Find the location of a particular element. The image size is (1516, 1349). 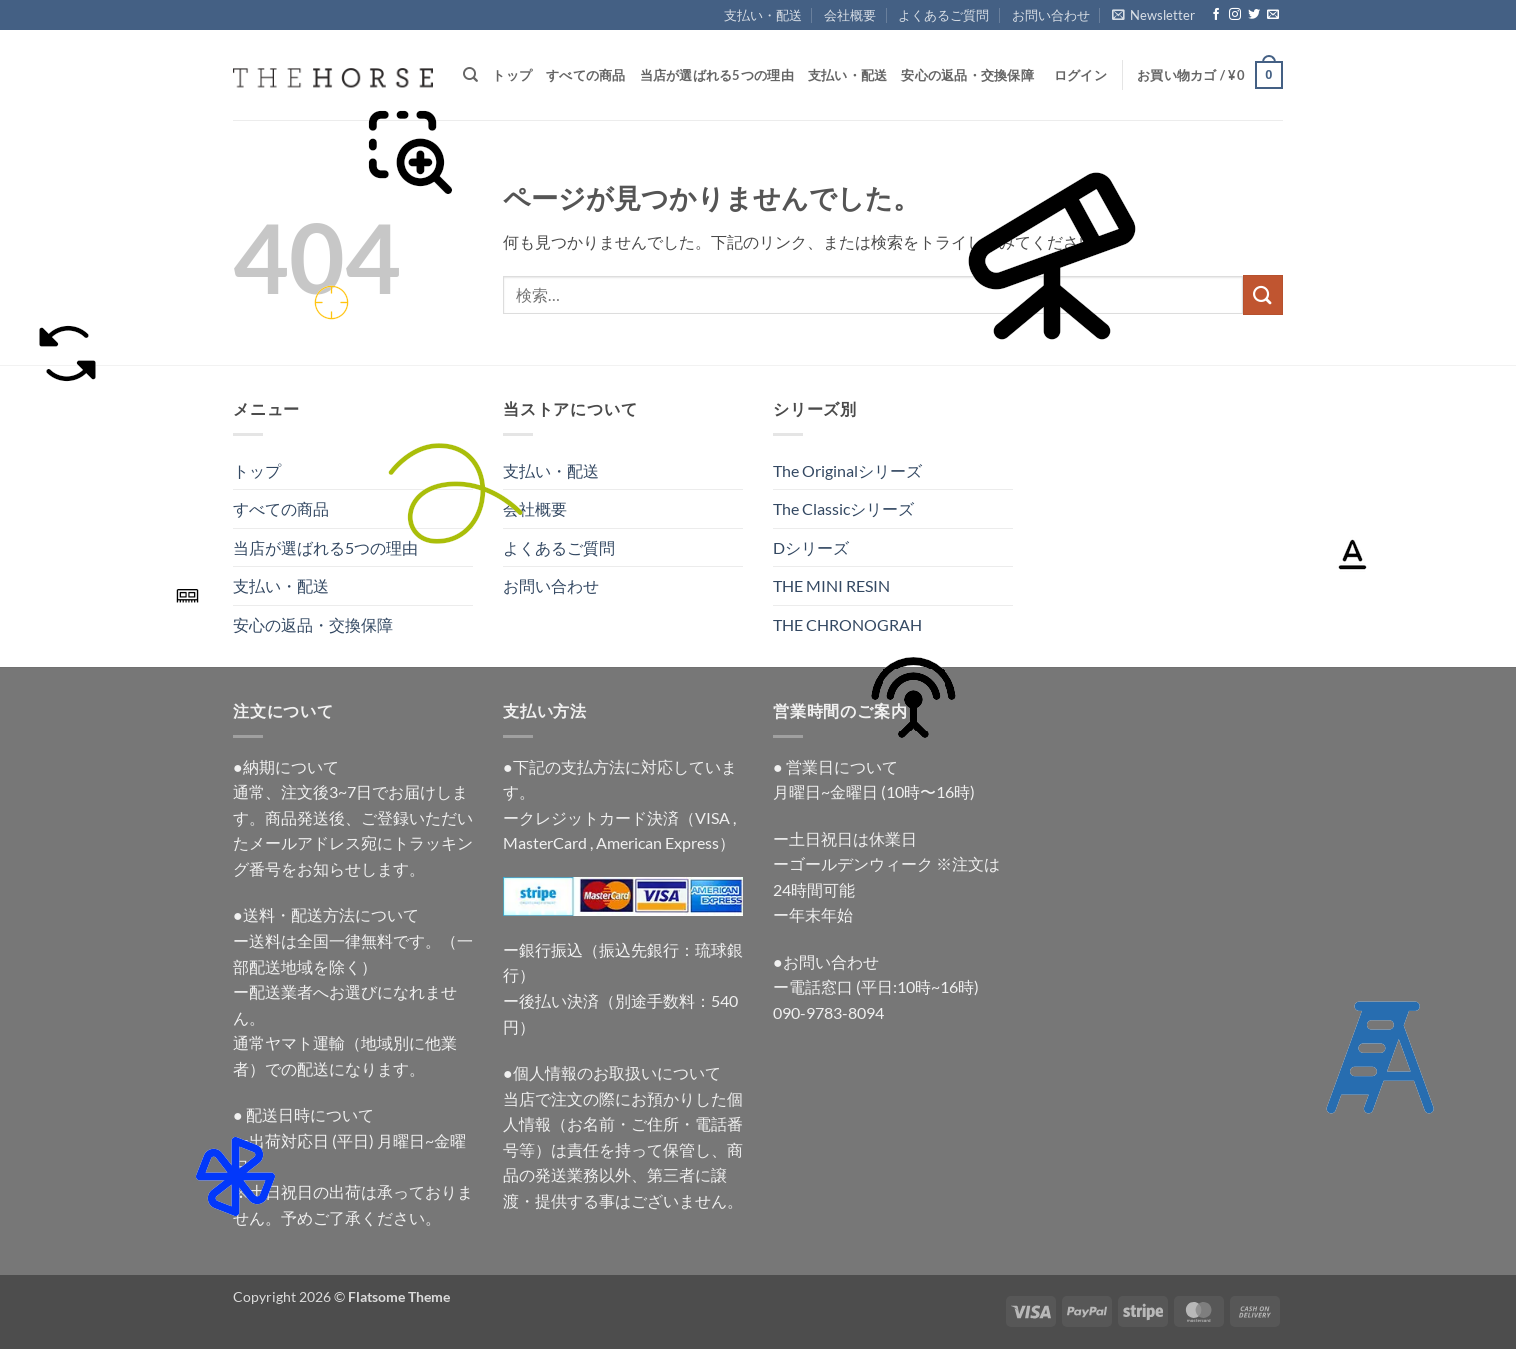

view system memory or RAM usage is located at coordinates (187, 595).